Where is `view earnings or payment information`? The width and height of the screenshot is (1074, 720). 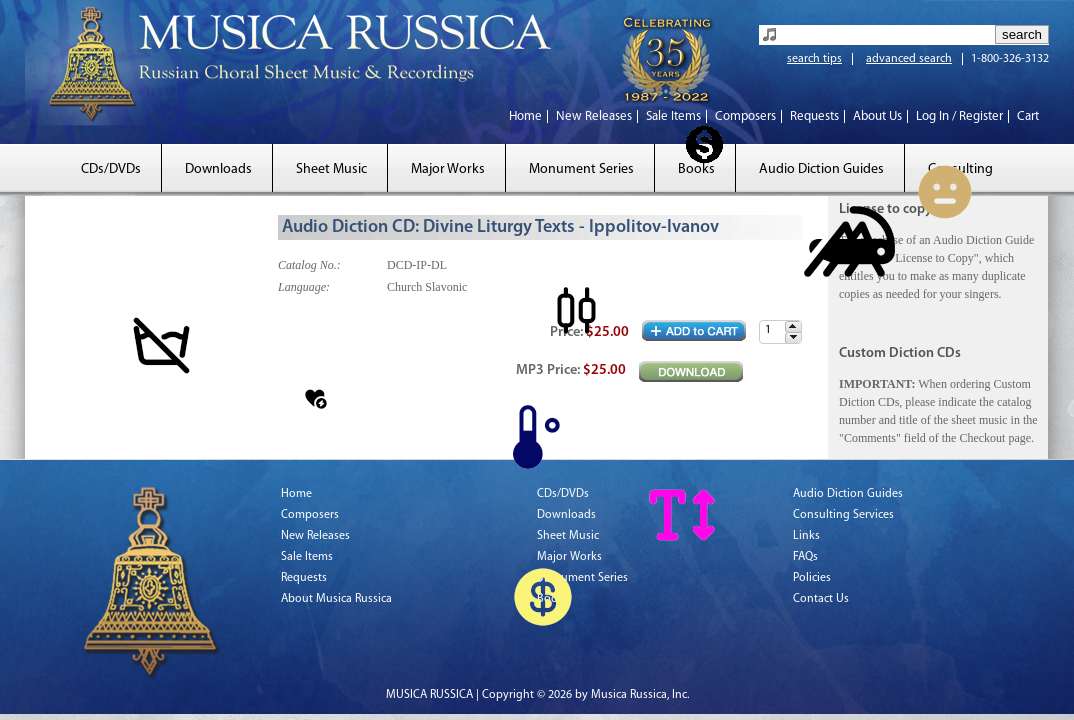 view earnings or payment information is located at coordinates (704, 144).